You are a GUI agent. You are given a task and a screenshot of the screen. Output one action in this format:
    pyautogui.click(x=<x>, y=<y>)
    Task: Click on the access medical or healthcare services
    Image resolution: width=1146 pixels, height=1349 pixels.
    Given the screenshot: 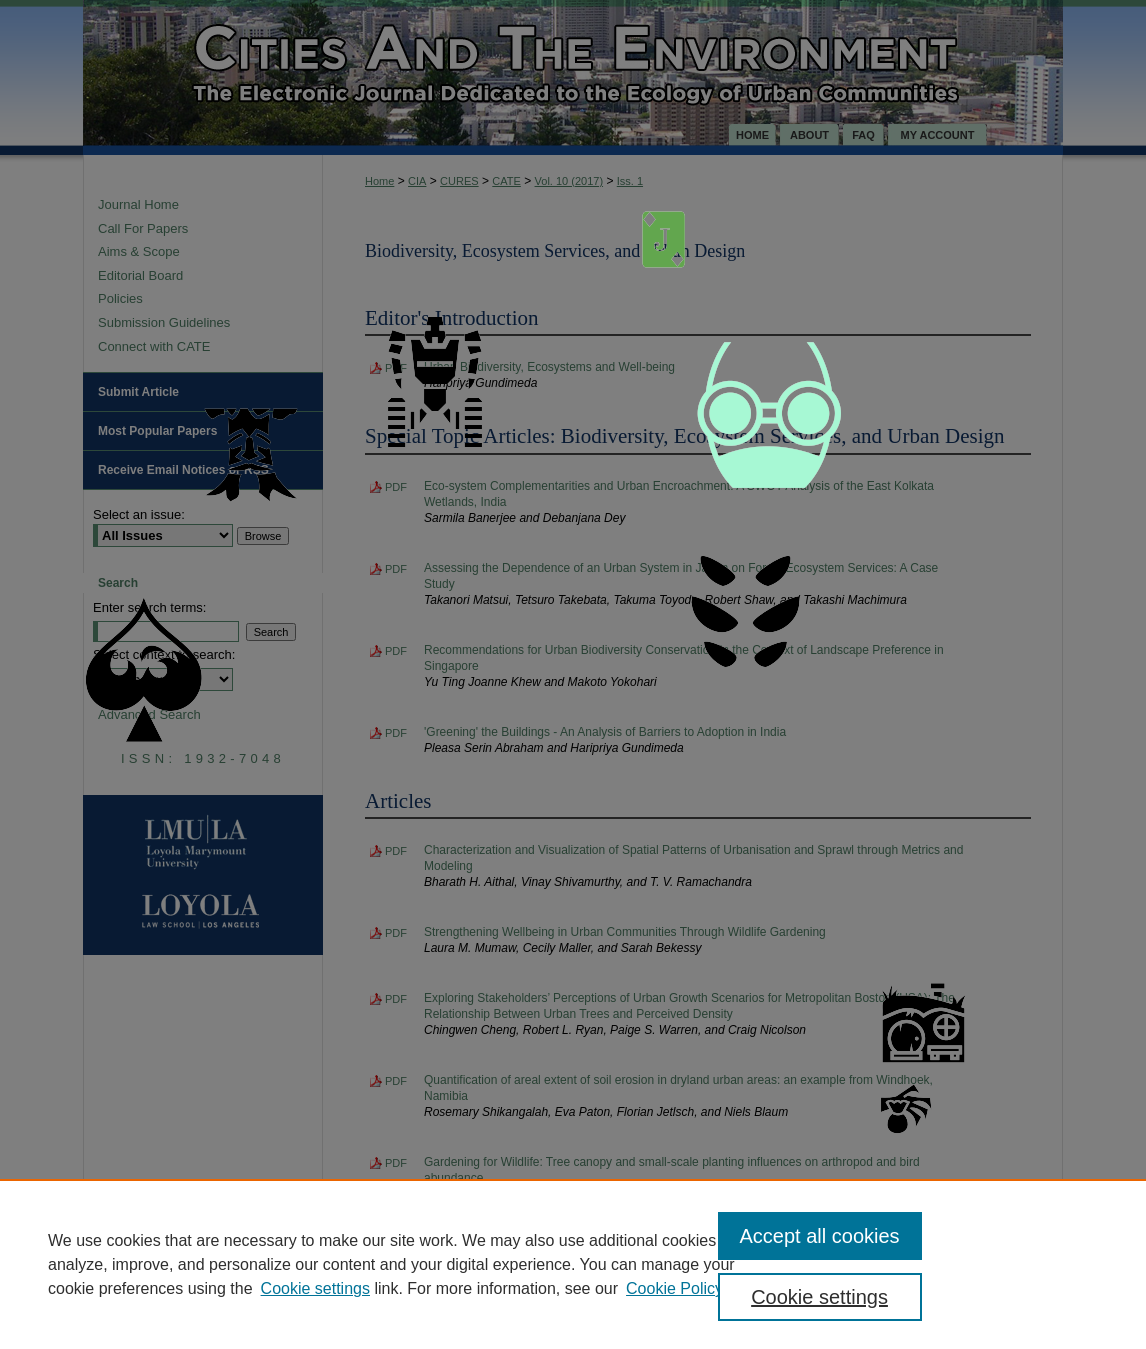 What is the action you would take?
    pyautogui.click(x=769, y=415)
    